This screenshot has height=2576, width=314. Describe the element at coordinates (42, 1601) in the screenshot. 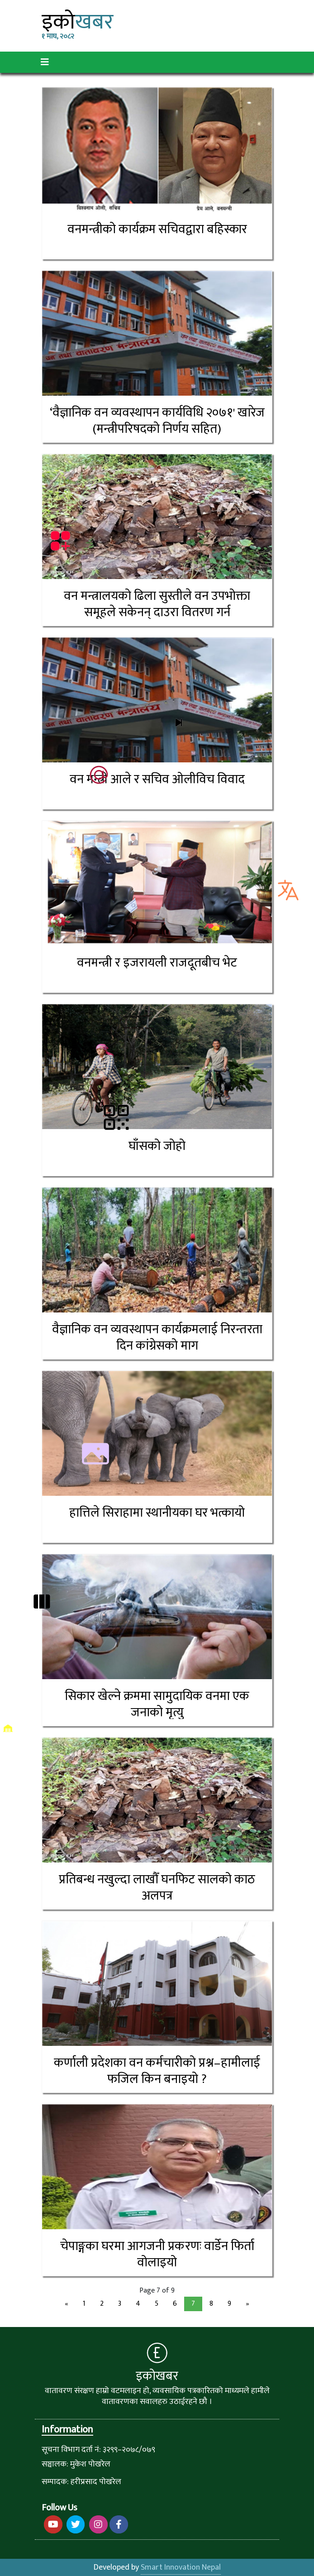

I see `switch to column view layout` at that location.